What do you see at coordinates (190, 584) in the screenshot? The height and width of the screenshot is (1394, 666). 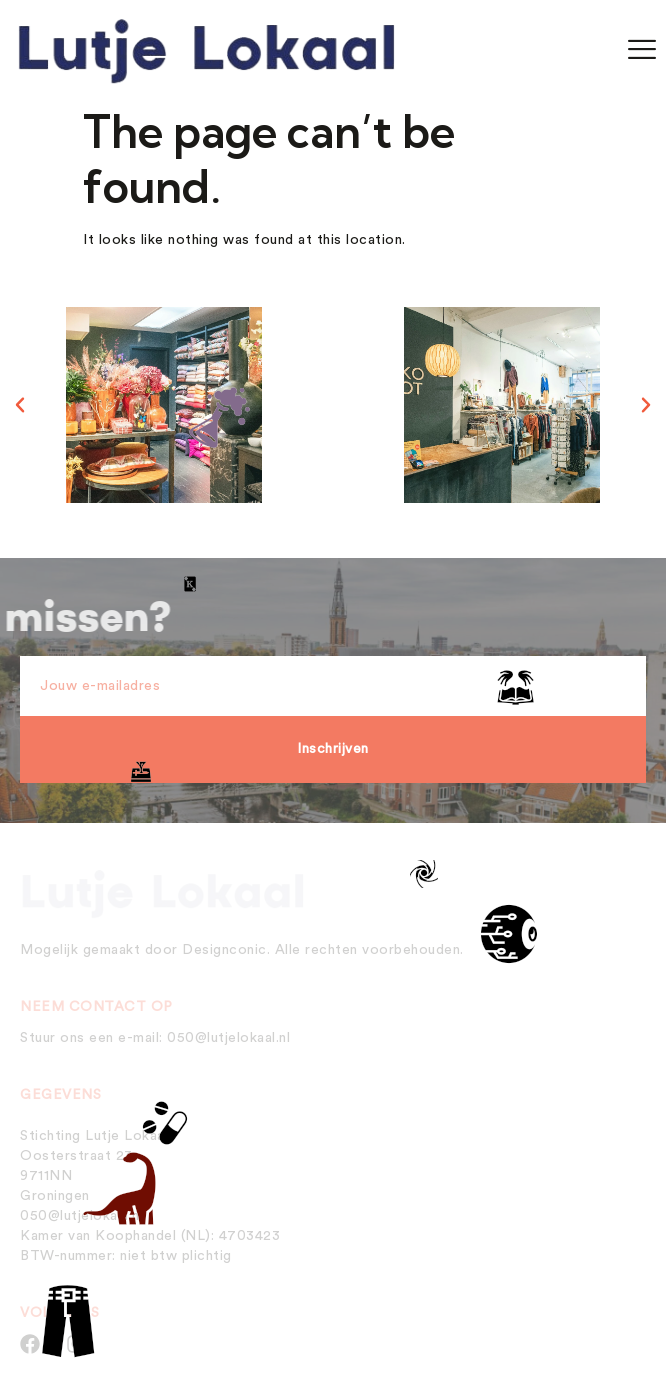 I see `king of diamonds playing card` at bounding box center [190, 584].